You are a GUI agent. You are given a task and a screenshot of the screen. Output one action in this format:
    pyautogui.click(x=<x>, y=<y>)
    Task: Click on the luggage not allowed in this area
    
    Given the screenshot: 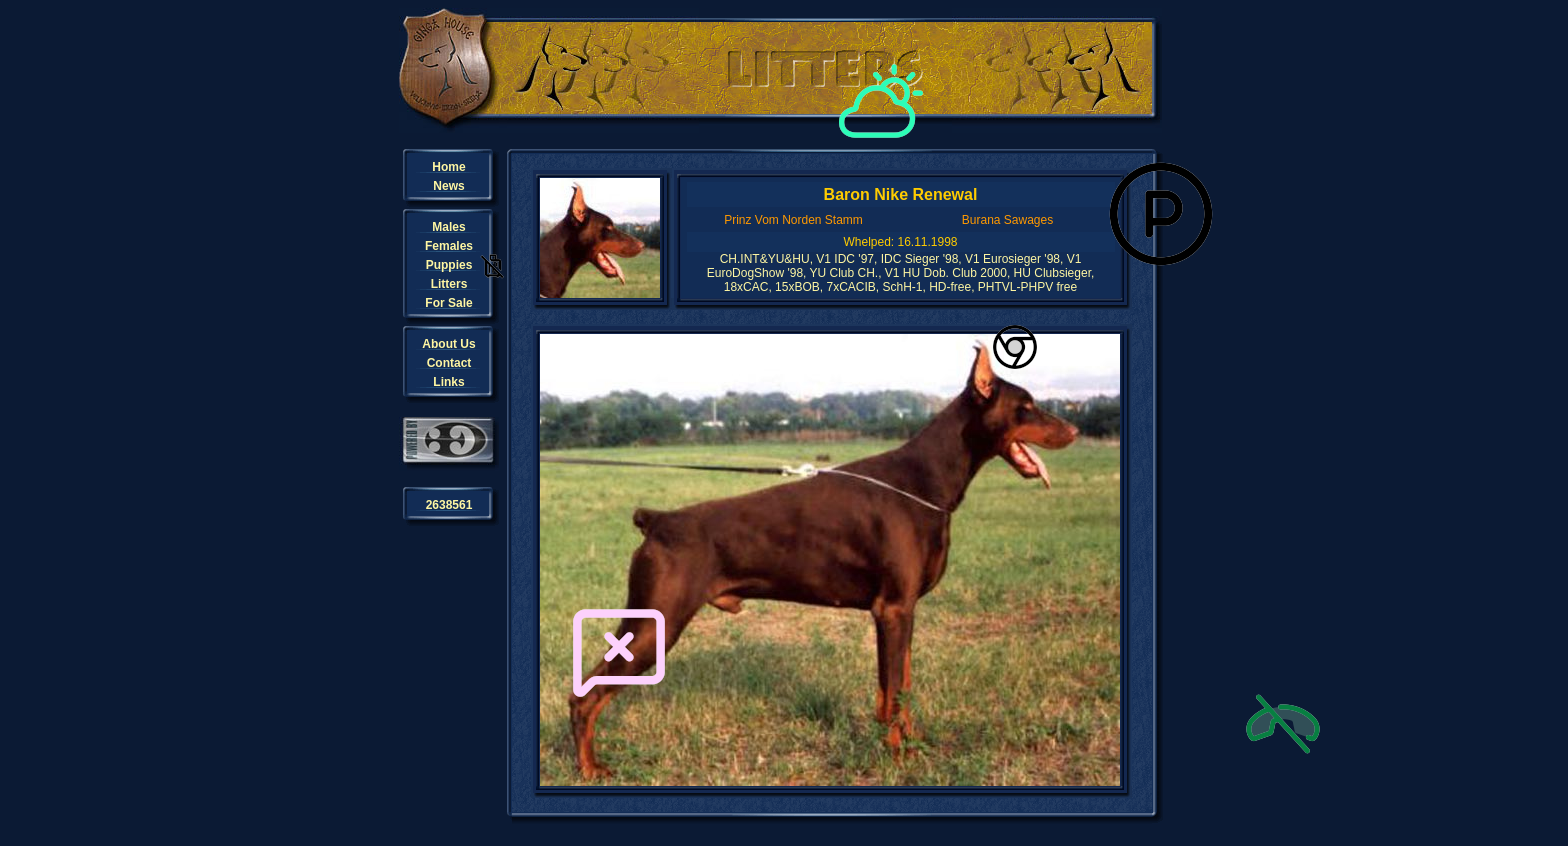 What is the action you would take?
    pyautogui.click(x=493, y=266)
    